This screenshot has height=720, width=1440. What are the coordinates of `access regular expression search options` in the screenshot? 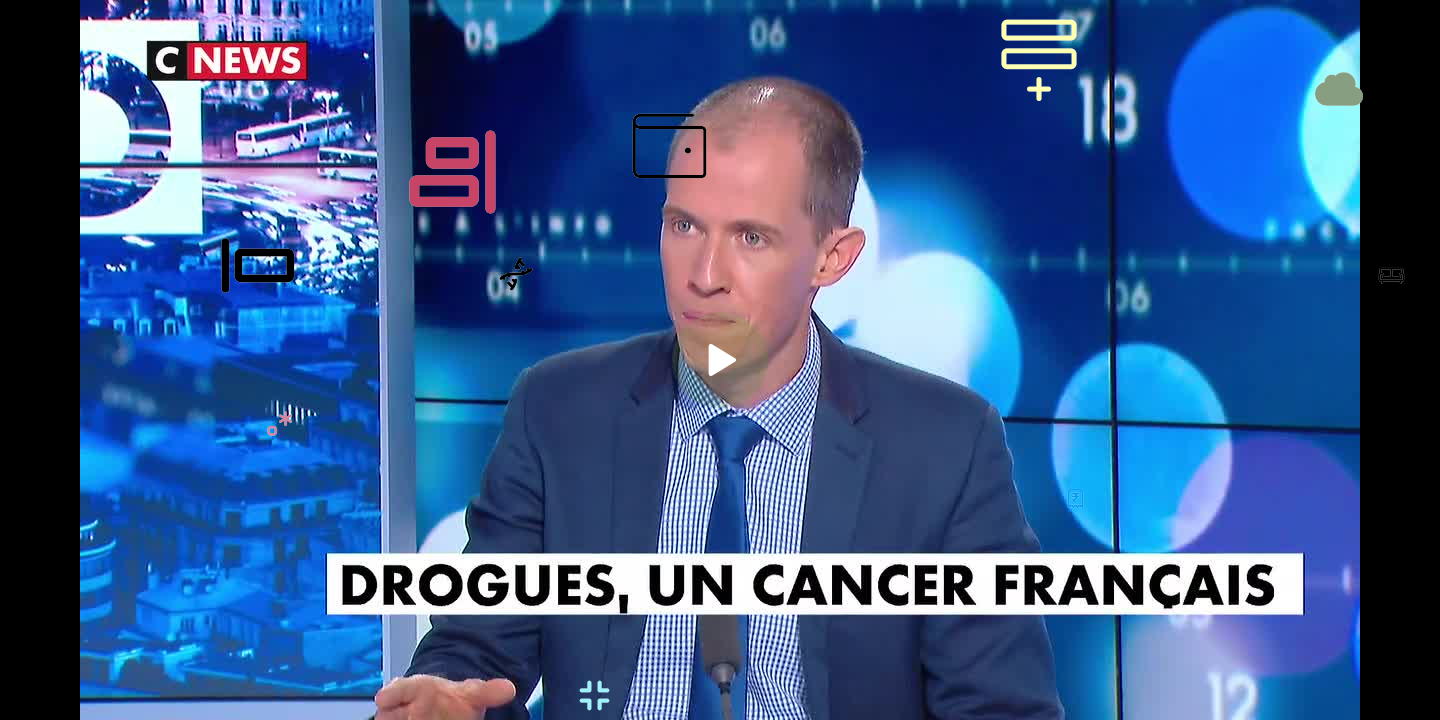 It's located at (279, 423).